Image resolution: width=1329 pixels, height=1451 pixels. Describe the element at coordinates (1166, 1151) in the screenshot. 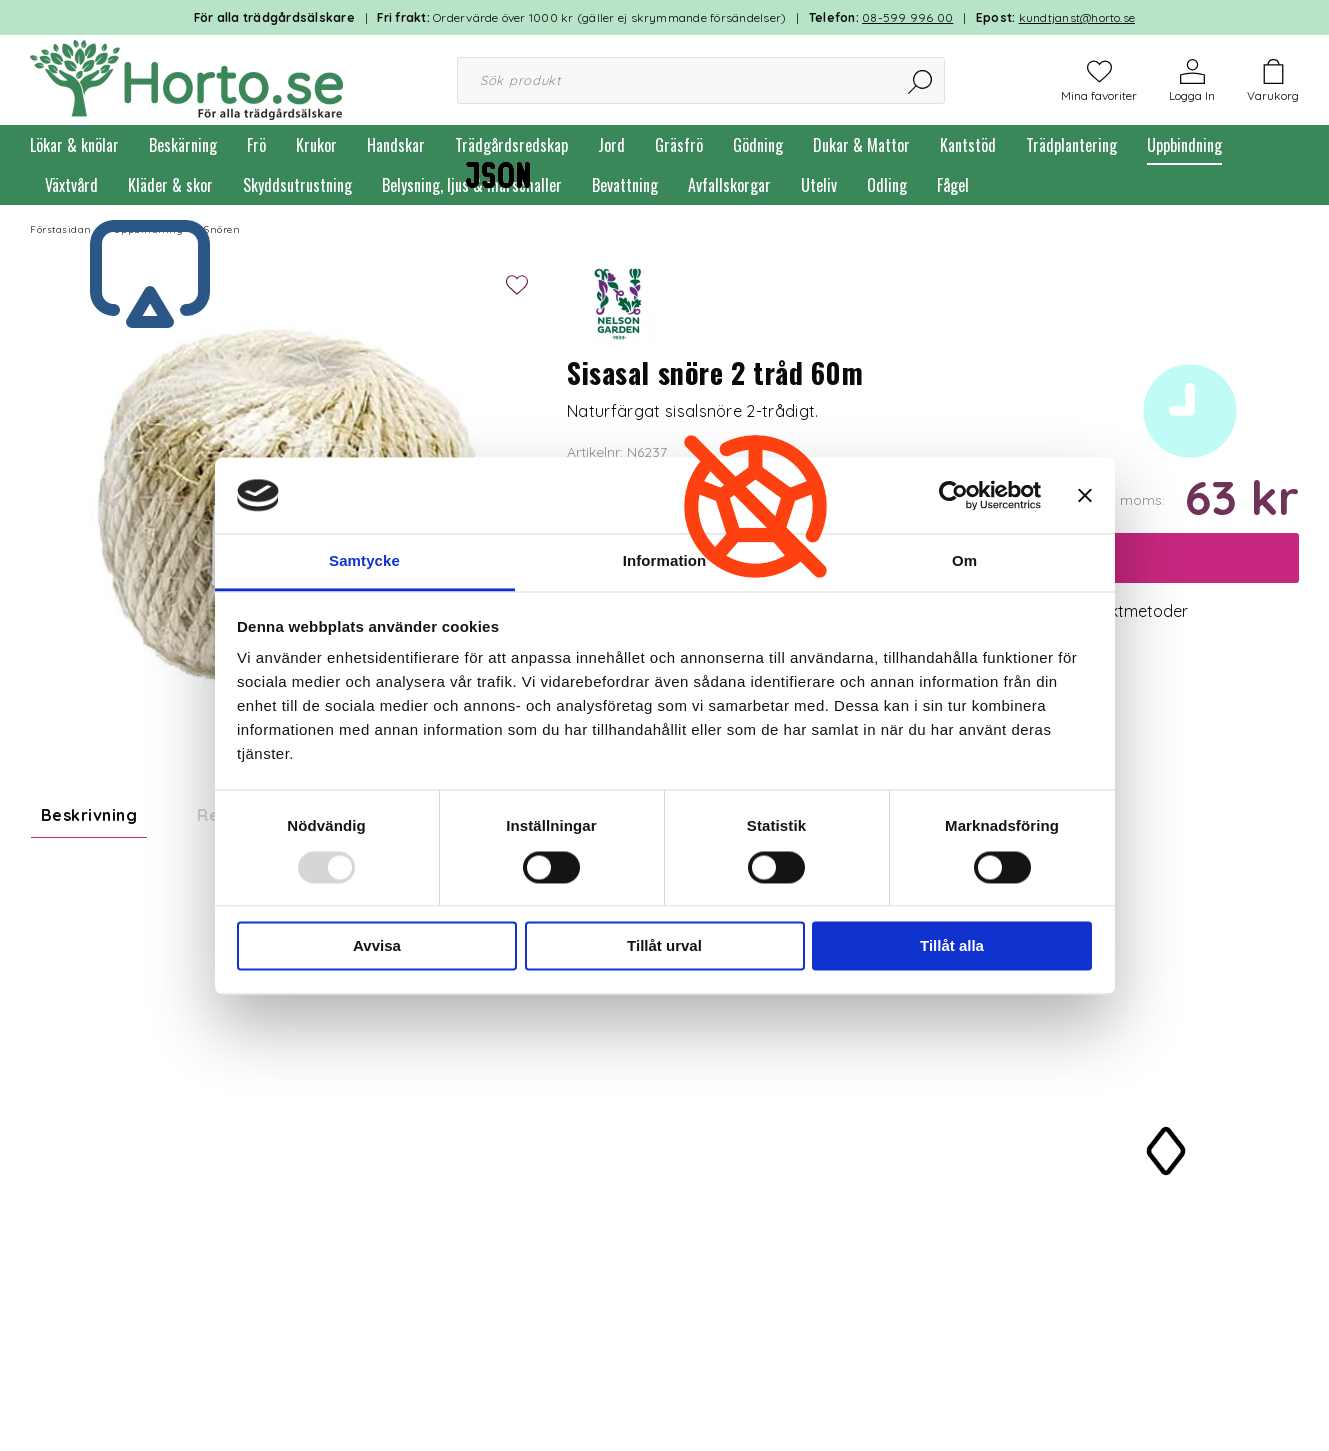

I see `access premium or pro features` at that location.